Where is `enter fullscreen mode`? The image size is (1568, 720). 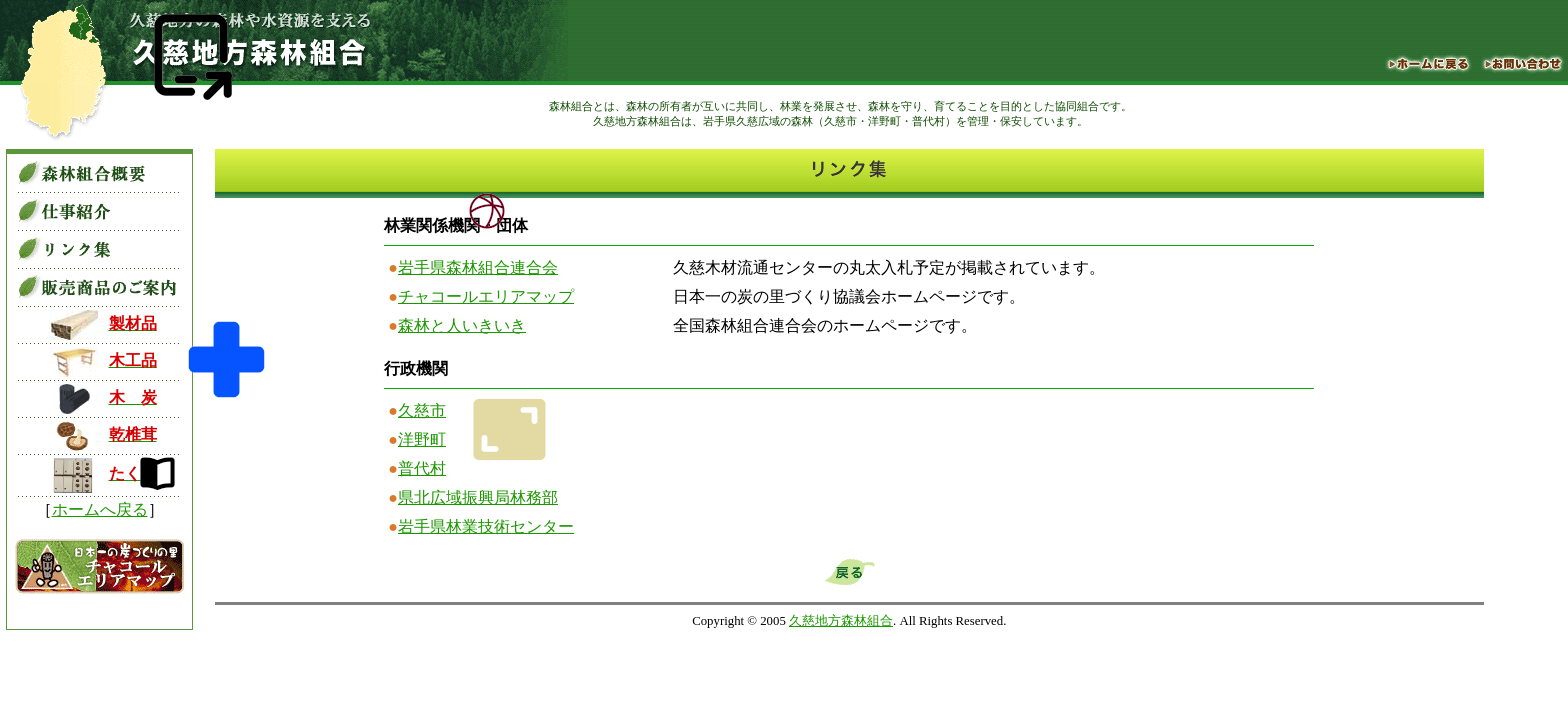 enter fullscreen mode is located at coordinates (509, 429).